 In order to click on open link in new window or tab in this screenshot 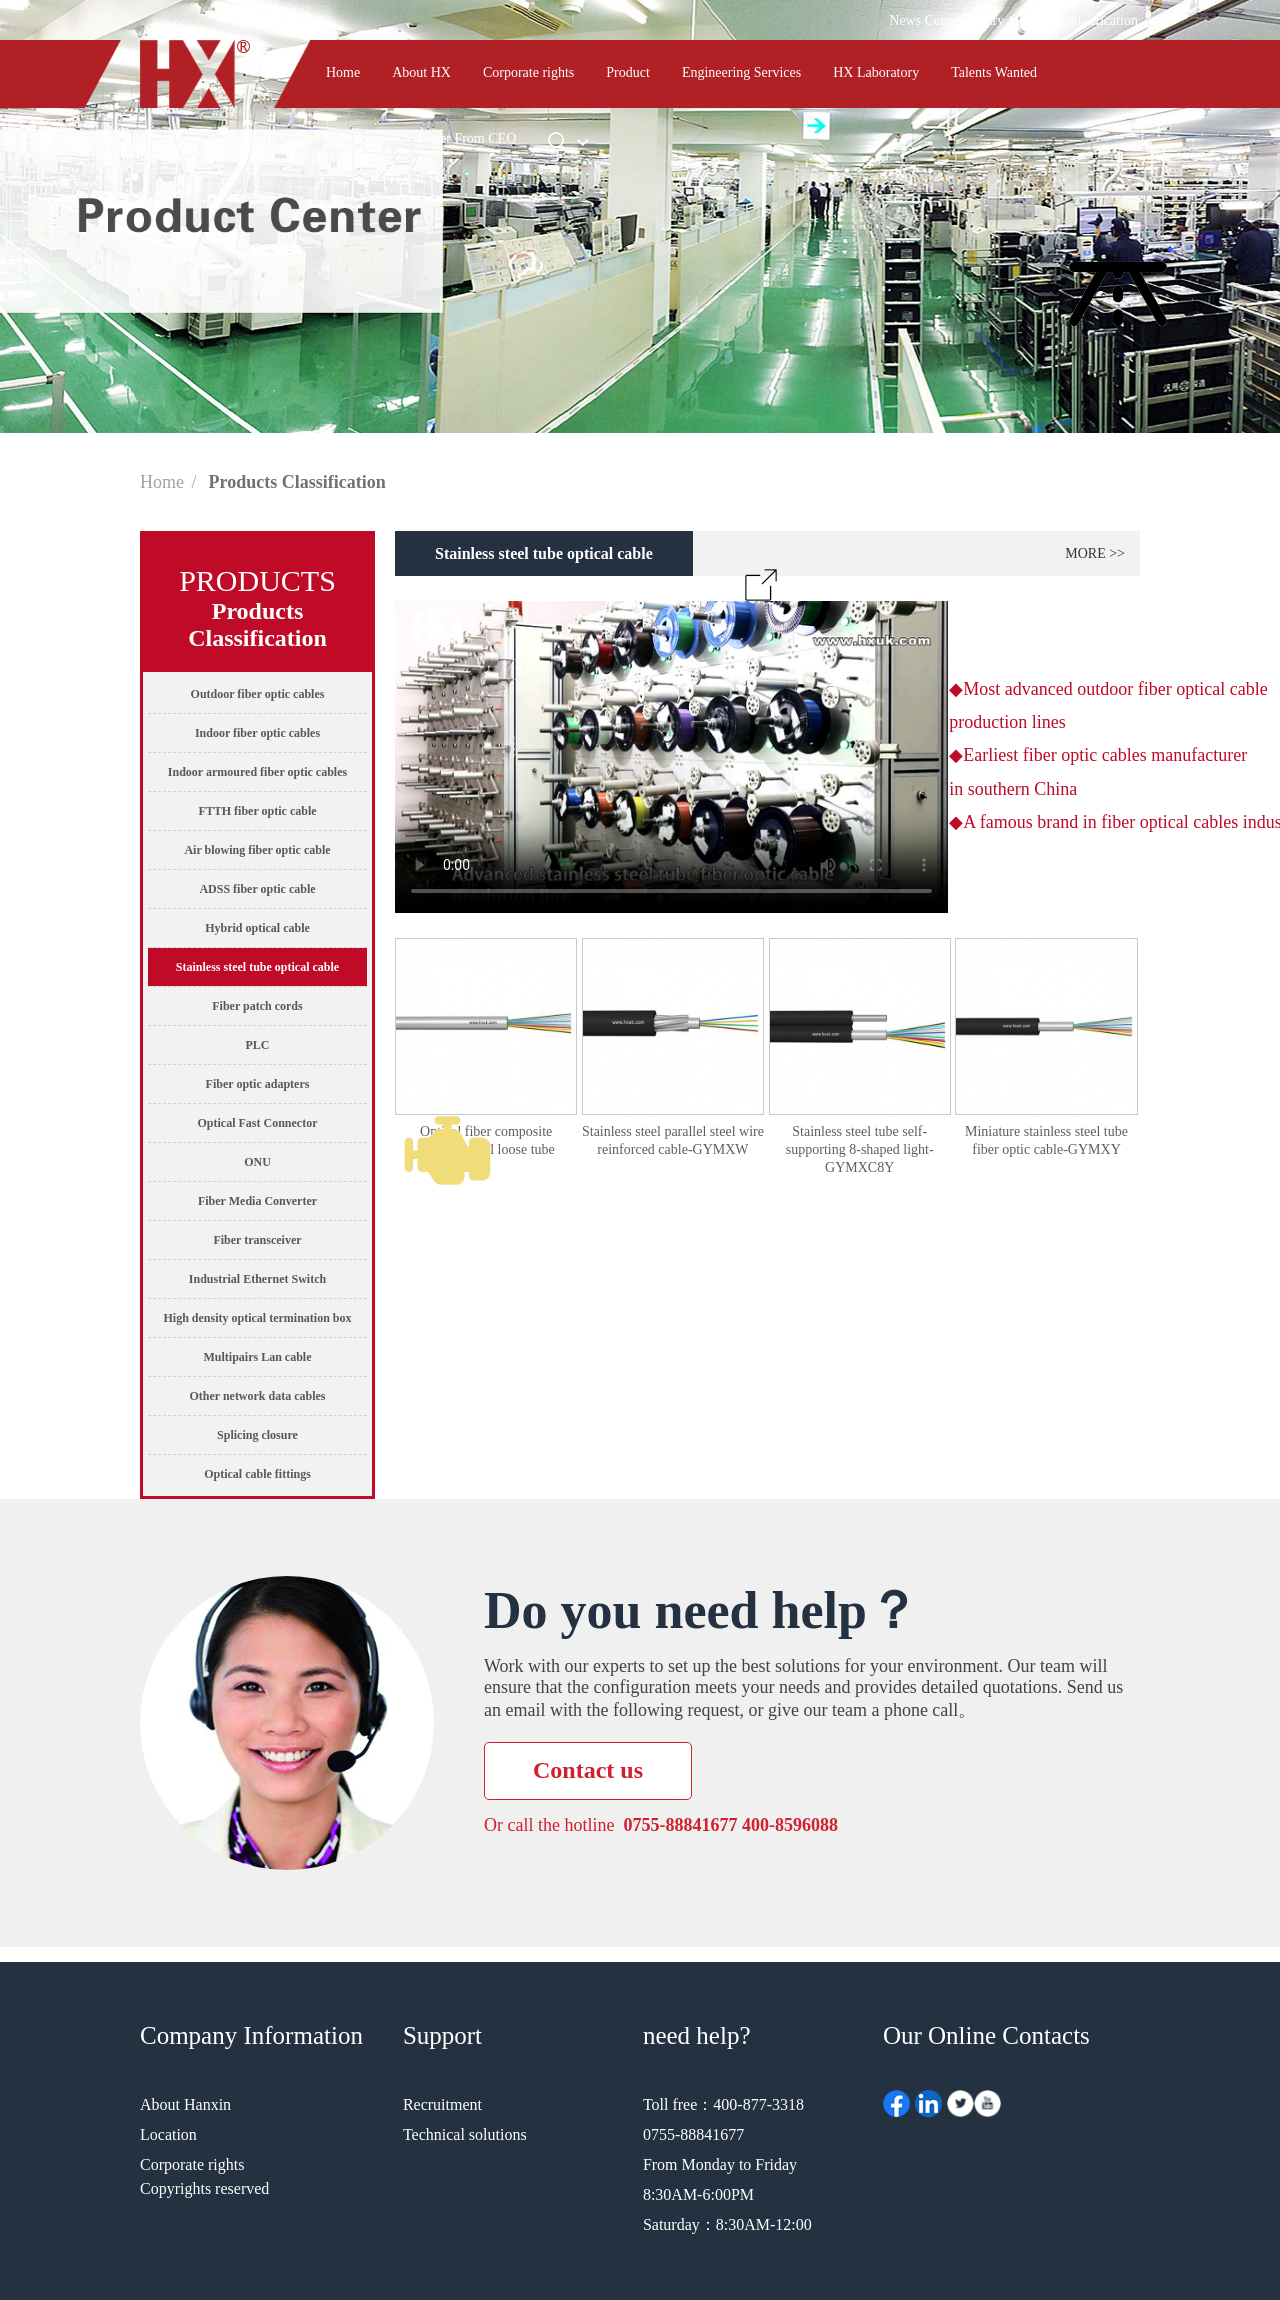, I will do `click(761, 585)`.